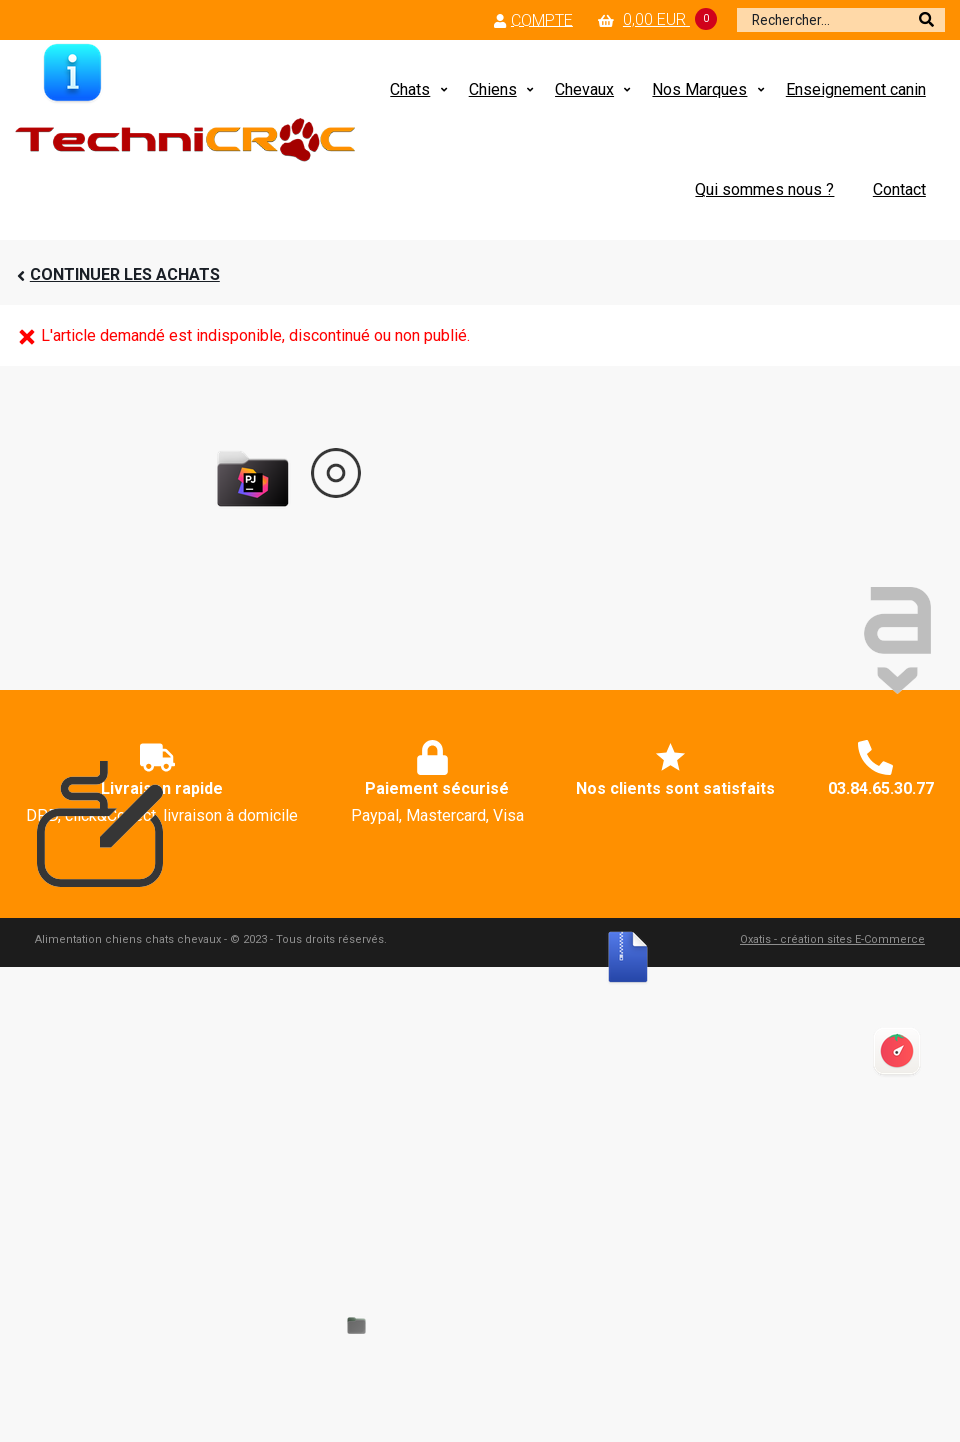 The height and width of the screenshot is (1442, 960). Describe the element at coordinates (72, 72) in the screenshot. I see `open ibus input method settings` at that location.